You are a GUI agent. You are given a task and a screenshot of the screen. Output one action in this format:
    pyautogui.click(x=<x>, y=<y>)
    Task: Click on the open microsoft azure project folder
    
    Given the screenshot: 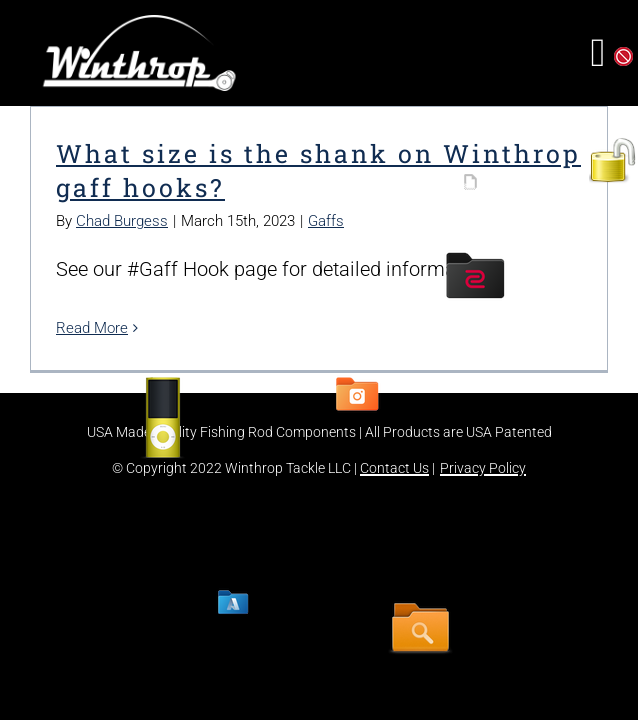 What is the action you would take?
    pyautogui.click(x=233, y=603)
    